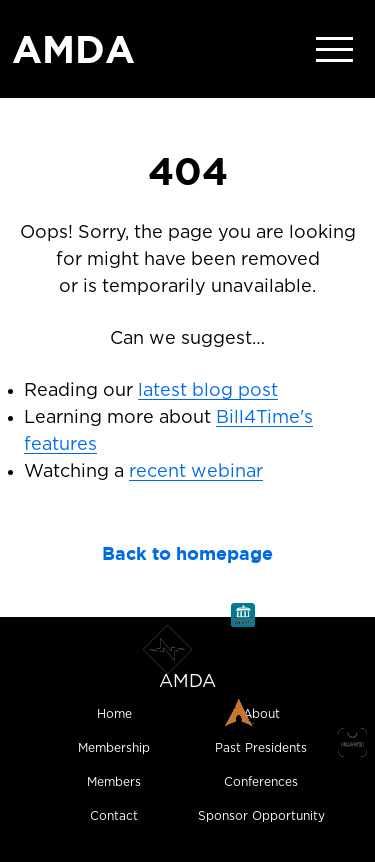  I want to click on normalize.css library logo, so click(167, 649).